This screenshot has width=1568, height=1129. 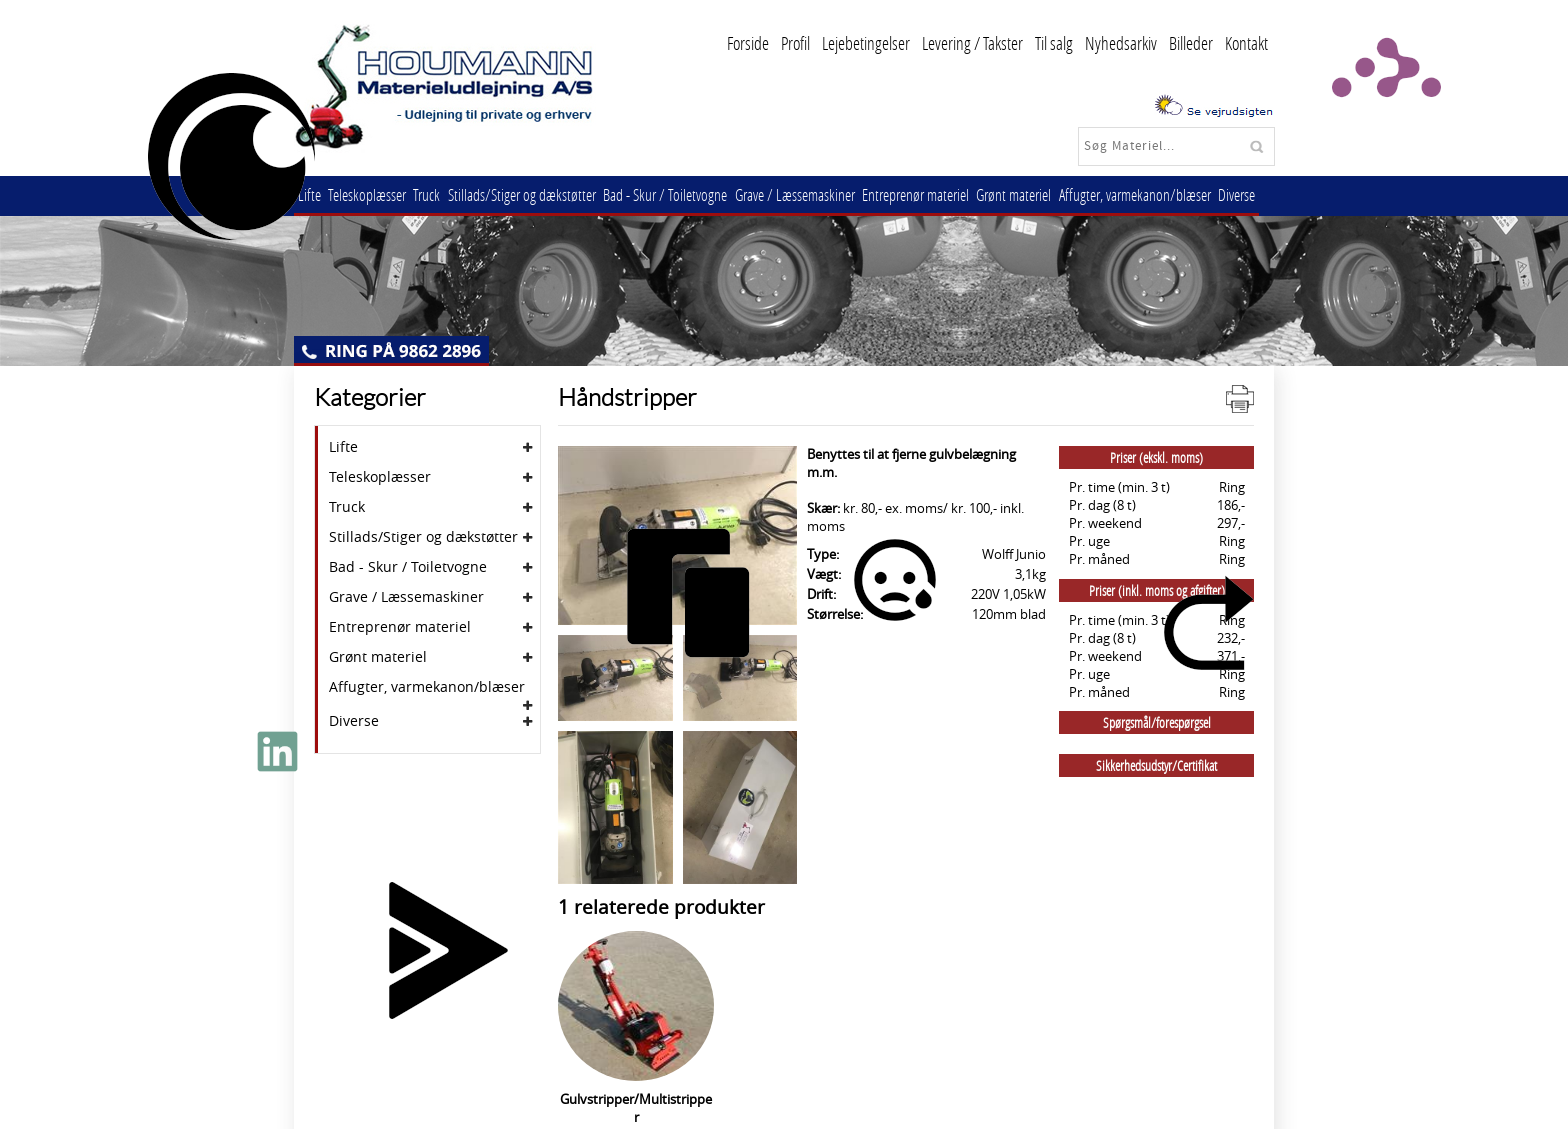 I want to click on open the LibreTube app, so click(x=448, y=950).